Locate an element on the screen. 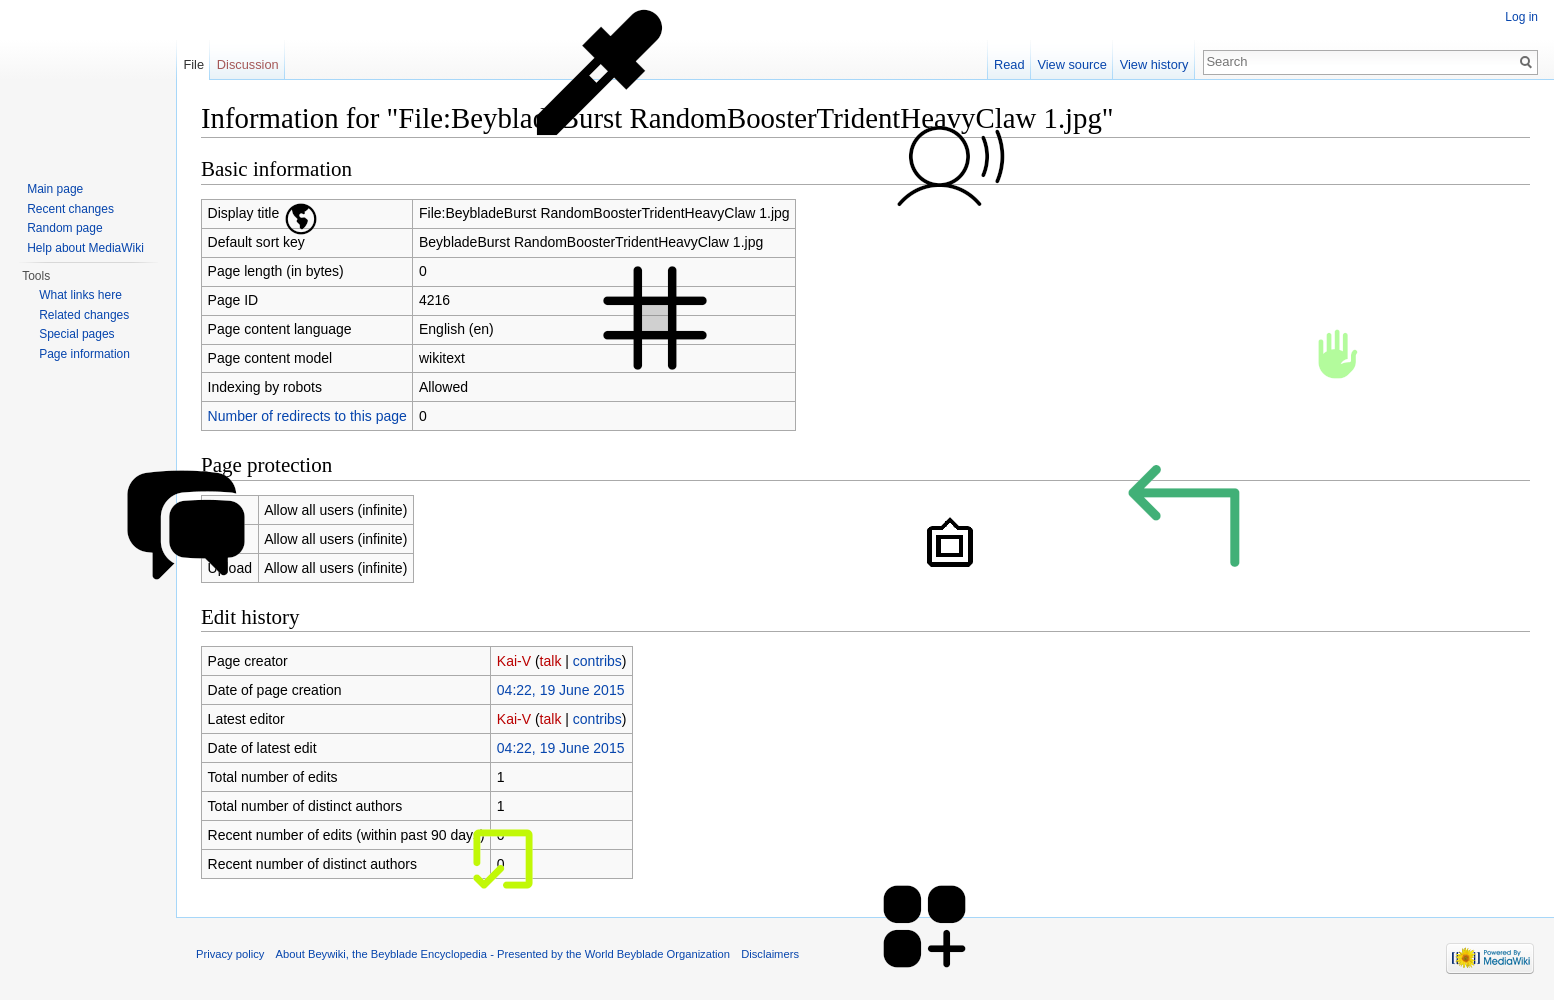 Image resolution: width=1554 pixels, height=1000 pixels. go back to the previous screen is located at coordinates (1184, 516).